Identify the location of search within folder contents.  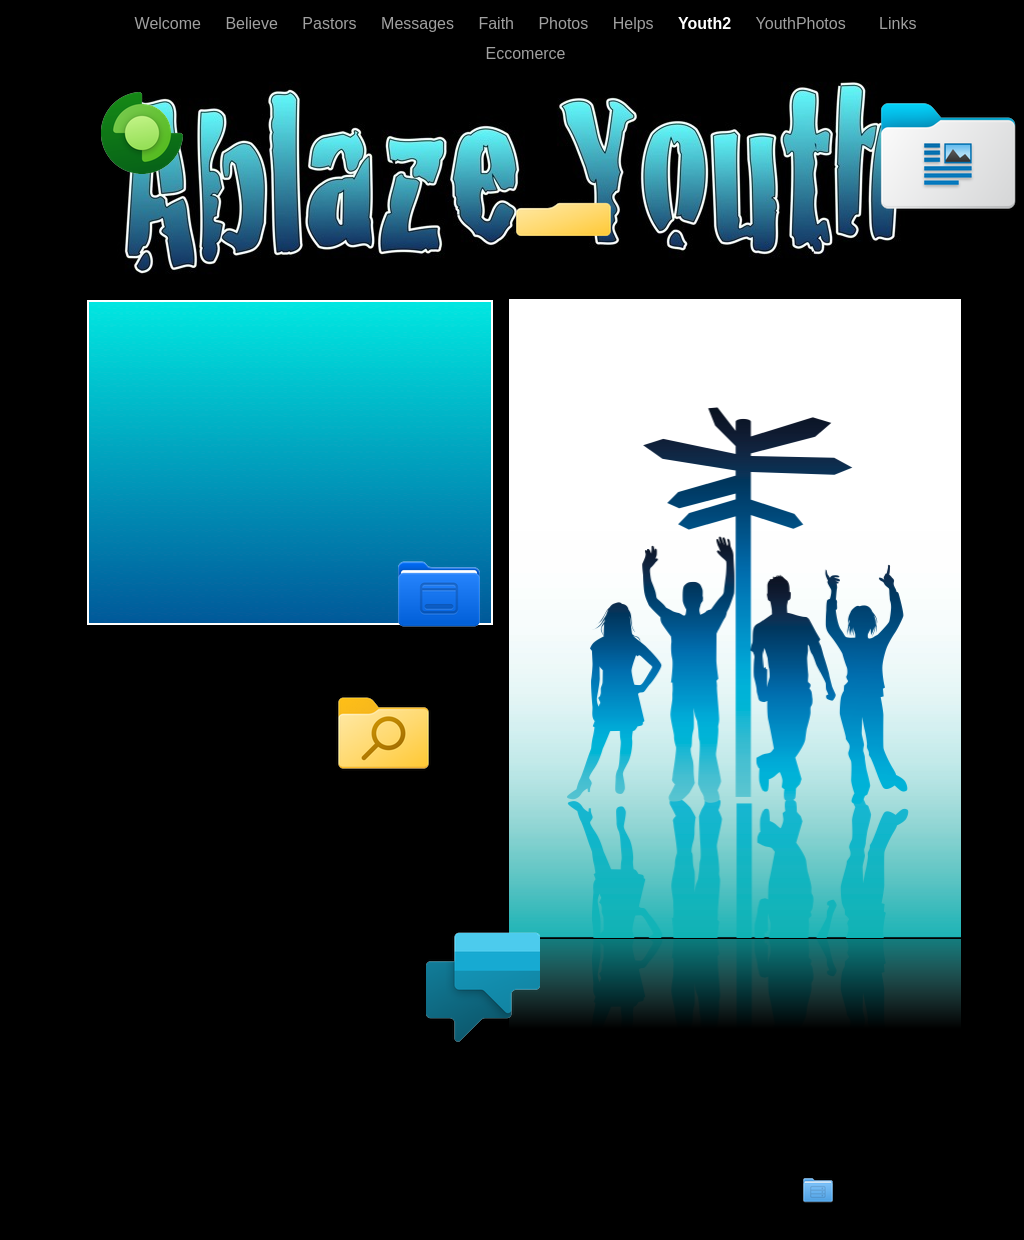
(383, 735).